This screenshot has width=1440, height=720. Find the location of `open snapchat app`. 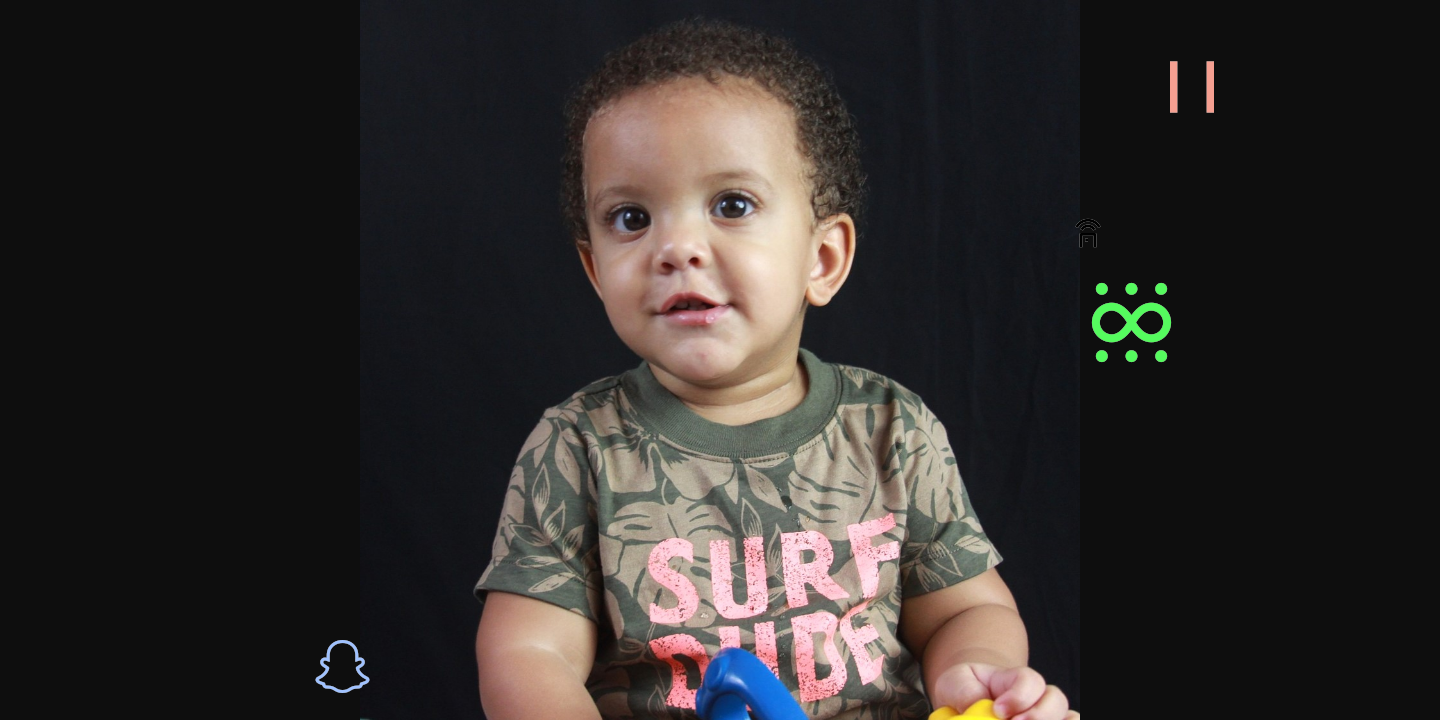

open snapchat app is located at coordinates (342, 666).